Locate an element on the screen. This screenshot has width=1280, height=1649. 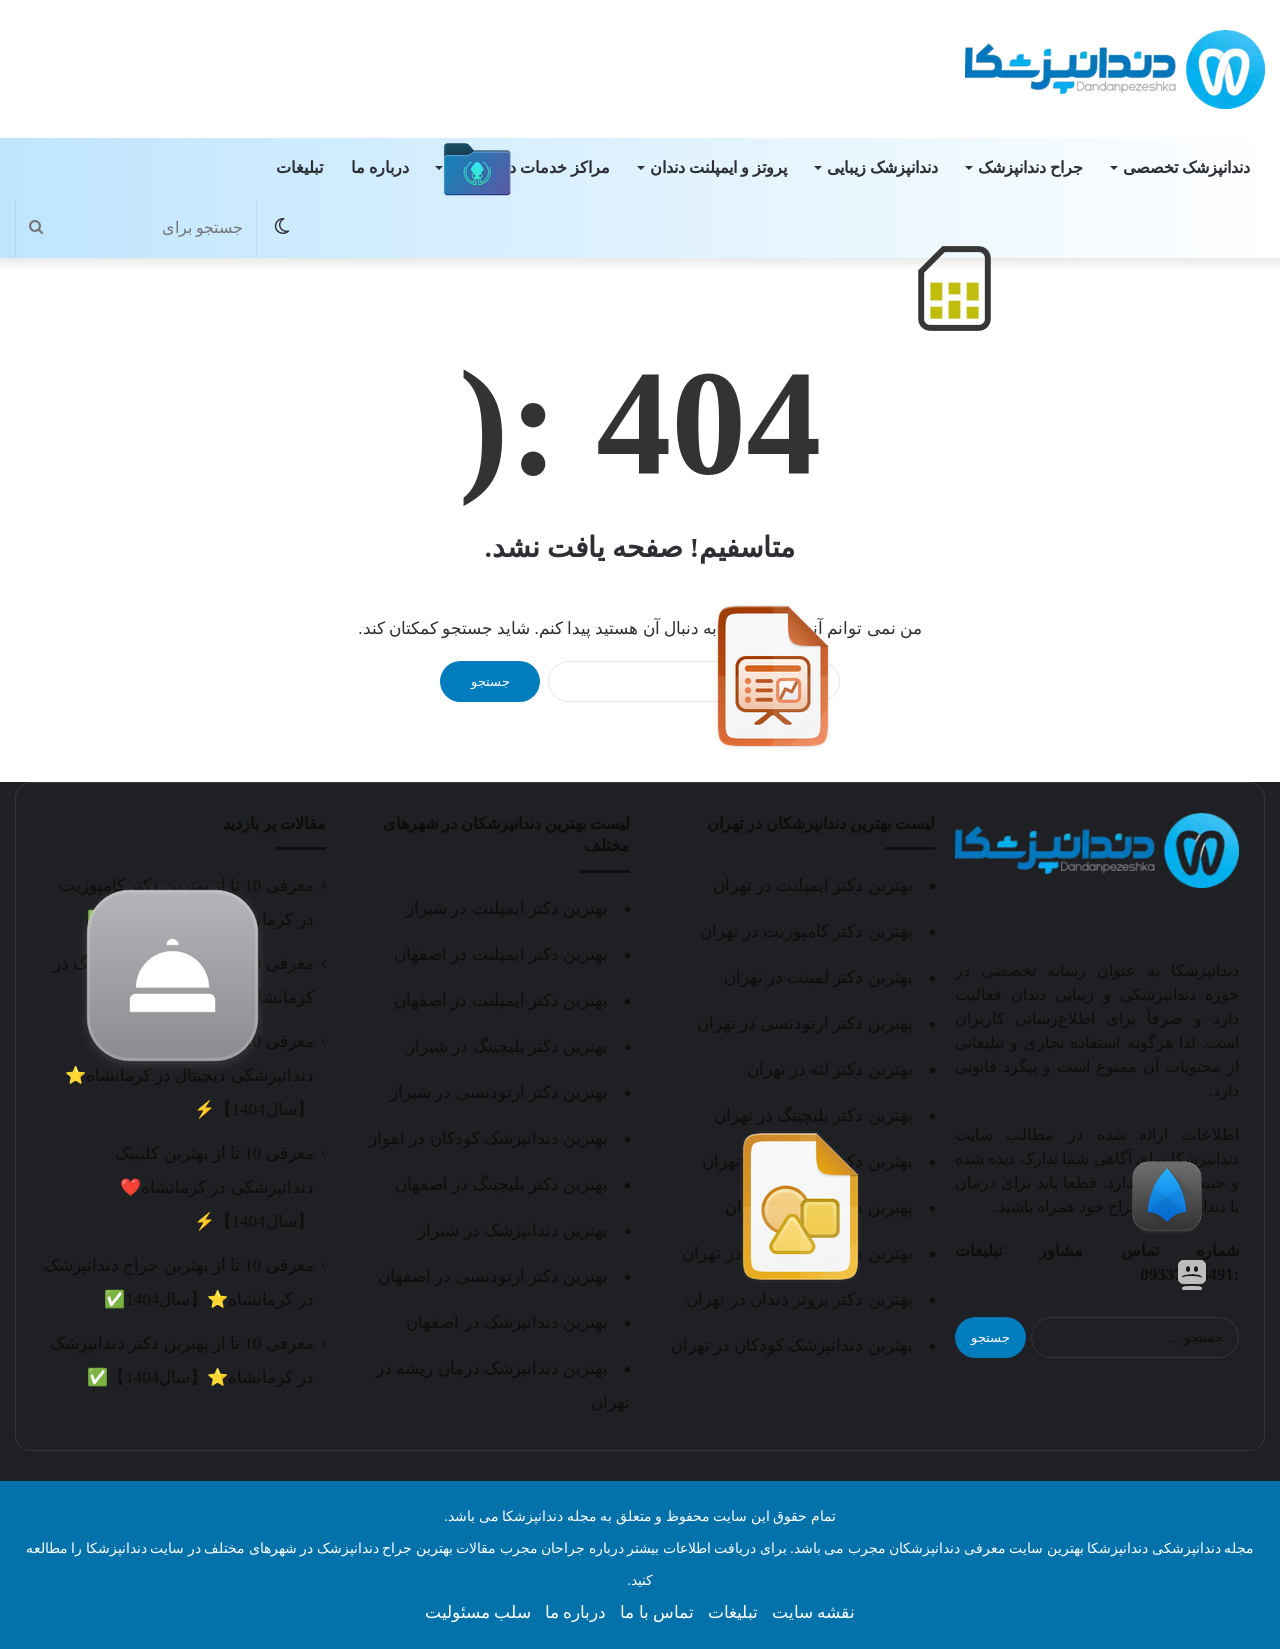
view SIM card information is located at coordinates (954, 288).